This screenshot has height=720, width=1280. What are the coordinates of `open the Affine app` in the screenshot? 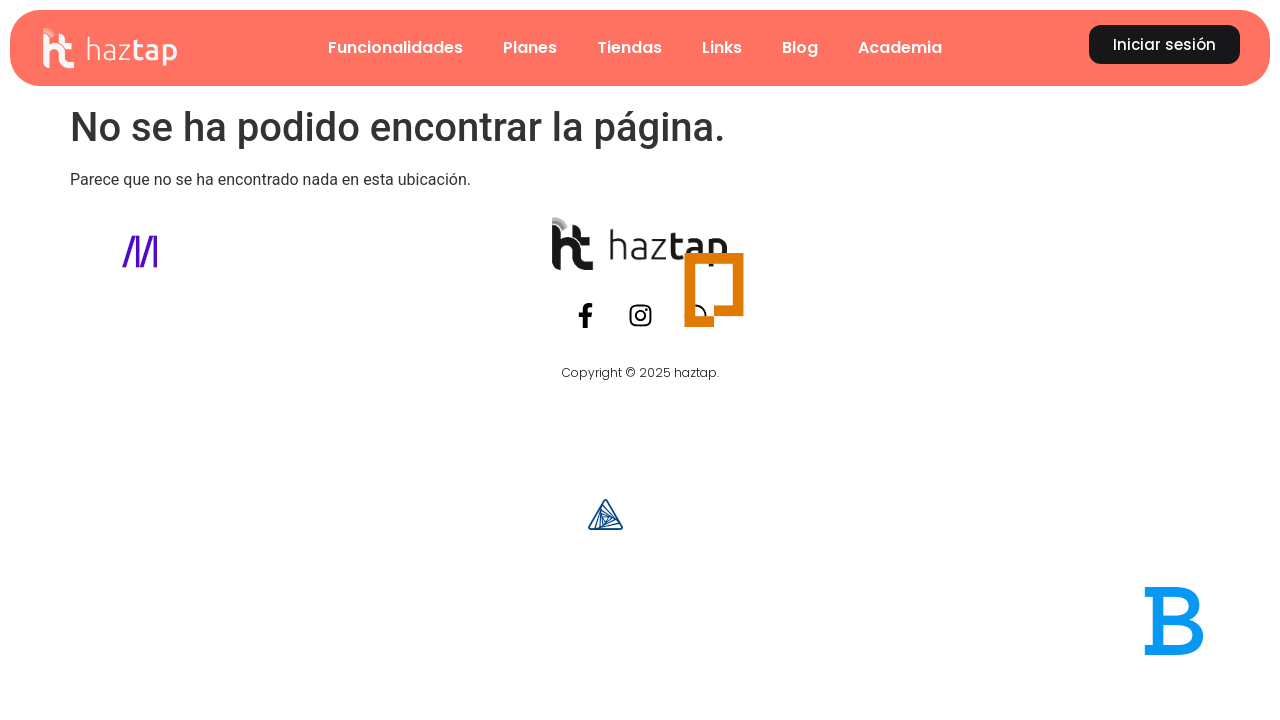 It's located at (605, 514).